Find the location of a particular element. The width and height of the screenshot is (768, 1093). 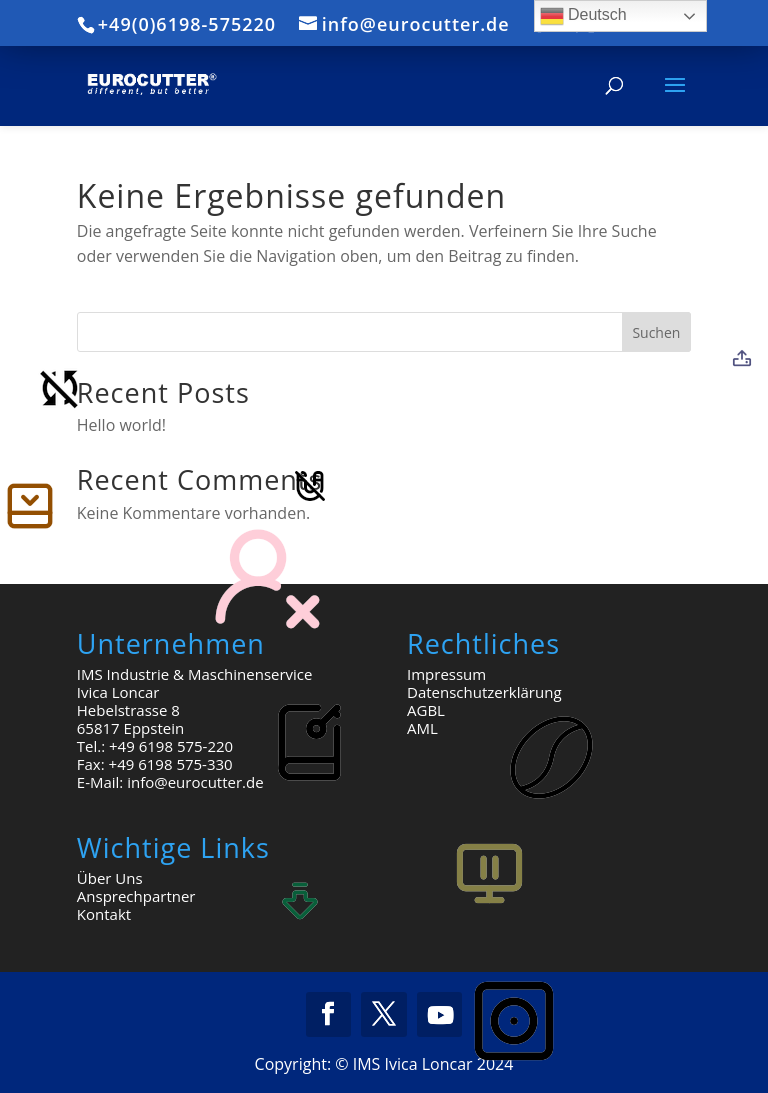

upload a file or document is located at coordinates (742, 359).